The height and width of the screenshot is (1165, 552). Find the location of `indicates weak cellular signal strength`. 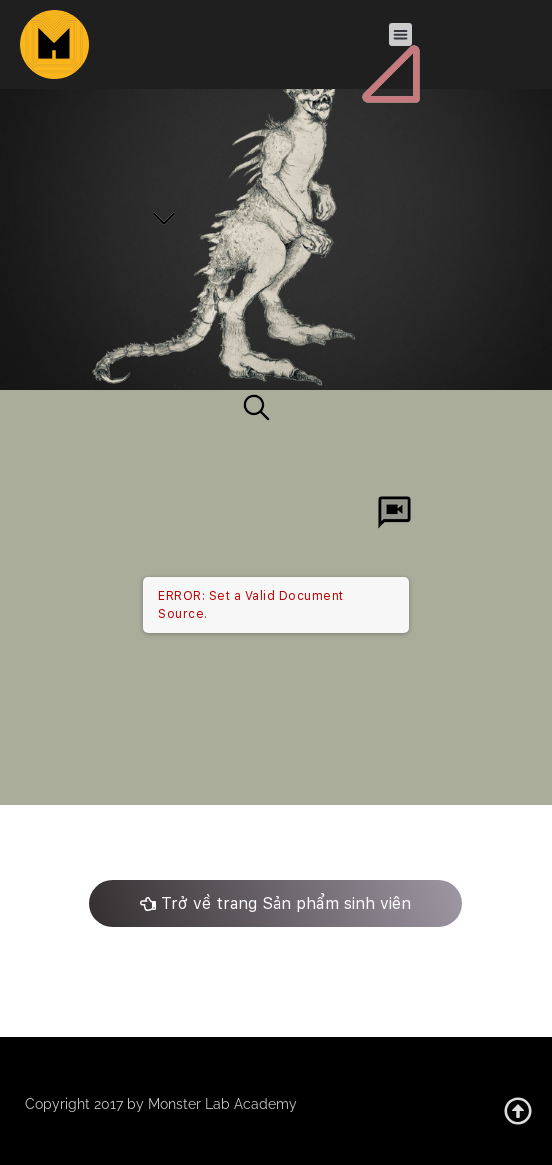

indicates weak cellular signal strength is located at coordinates (391, 74).